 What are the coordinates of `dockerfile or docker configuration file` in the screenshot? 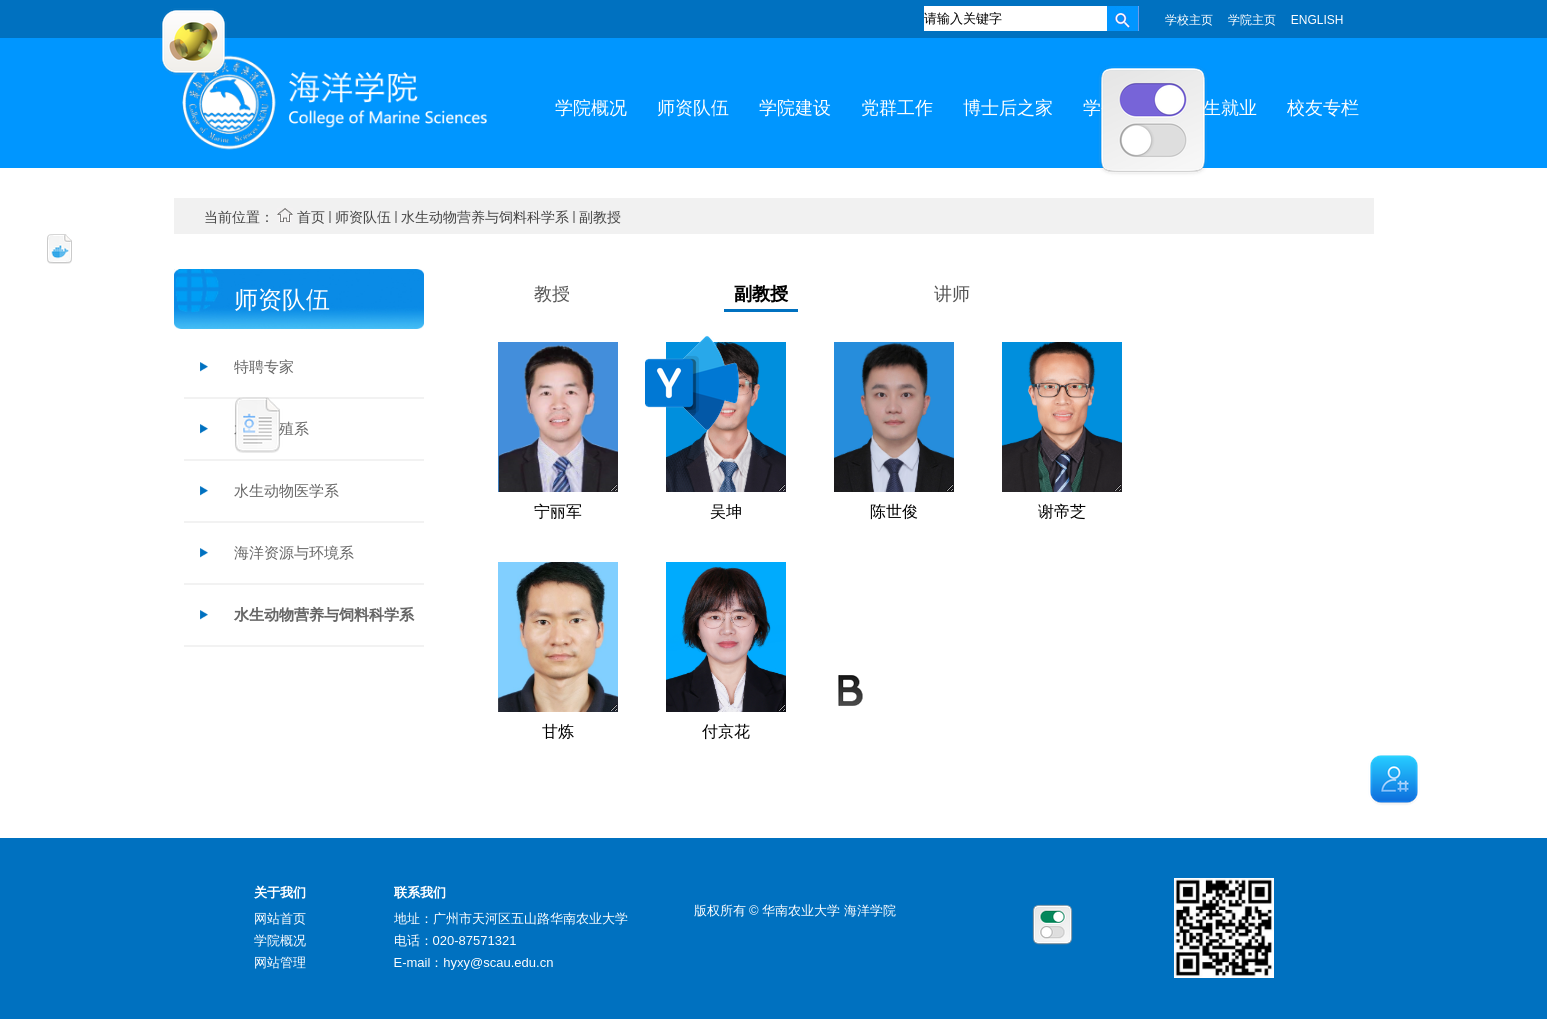 It's located at (59, 248).